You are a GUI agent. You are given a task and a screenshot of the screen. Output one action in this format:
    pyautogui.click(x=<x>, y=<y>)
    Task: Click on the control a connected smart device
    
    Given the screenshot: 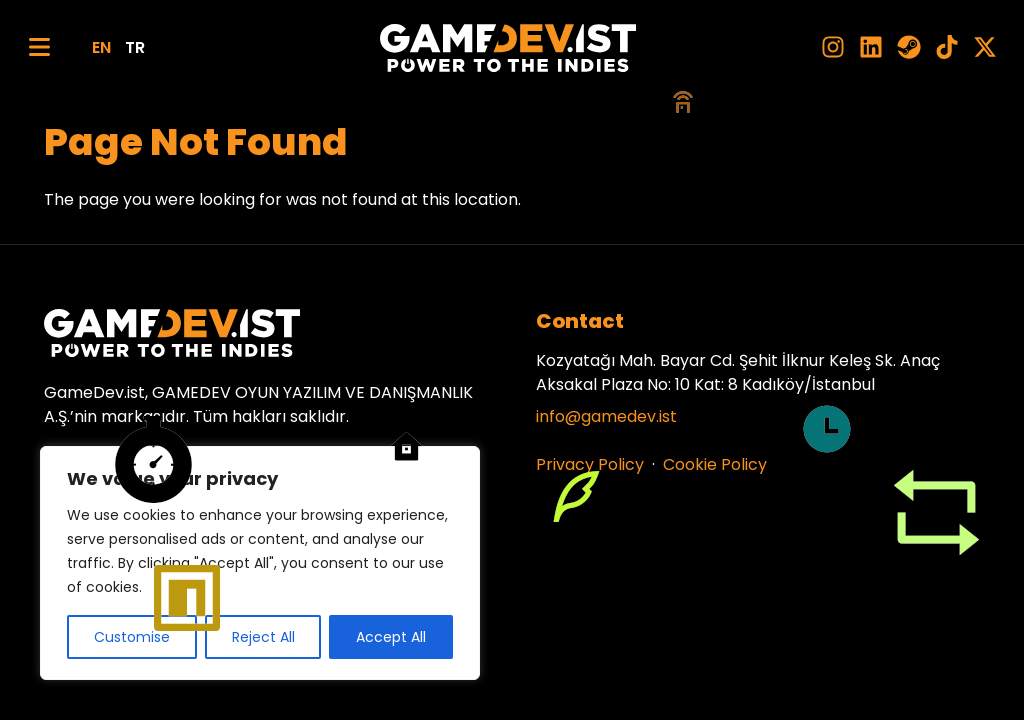 What is the action you would take?
    pyautogui.click(x=683, y=102)
    